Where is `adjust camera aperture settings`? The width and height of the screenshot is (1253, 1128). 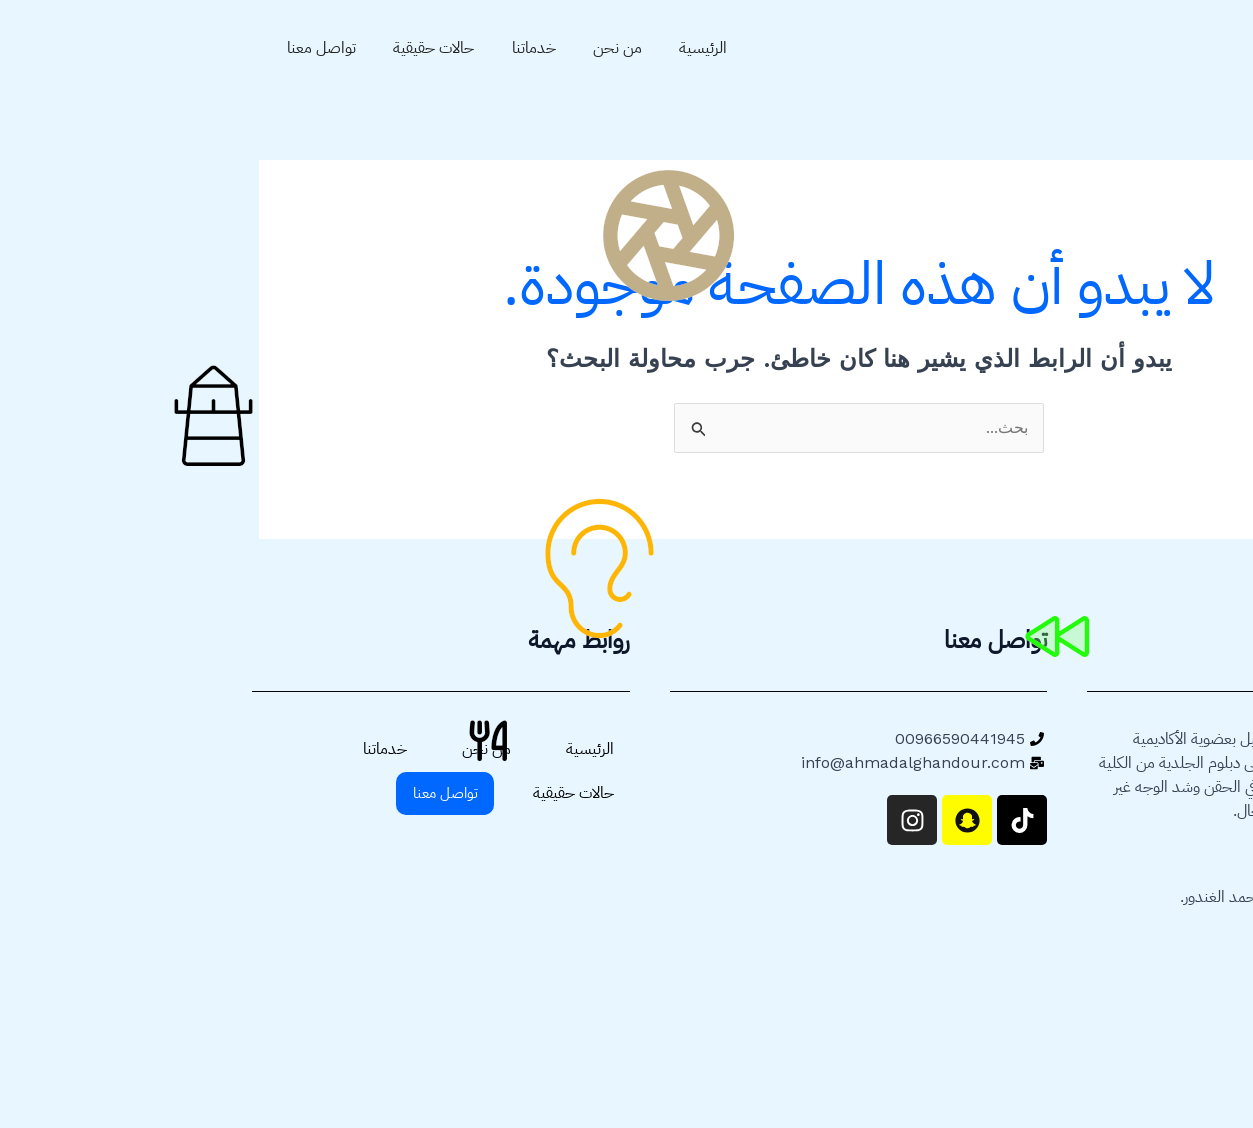
adjust camera aperture settings is located at coordinates (668, 235).